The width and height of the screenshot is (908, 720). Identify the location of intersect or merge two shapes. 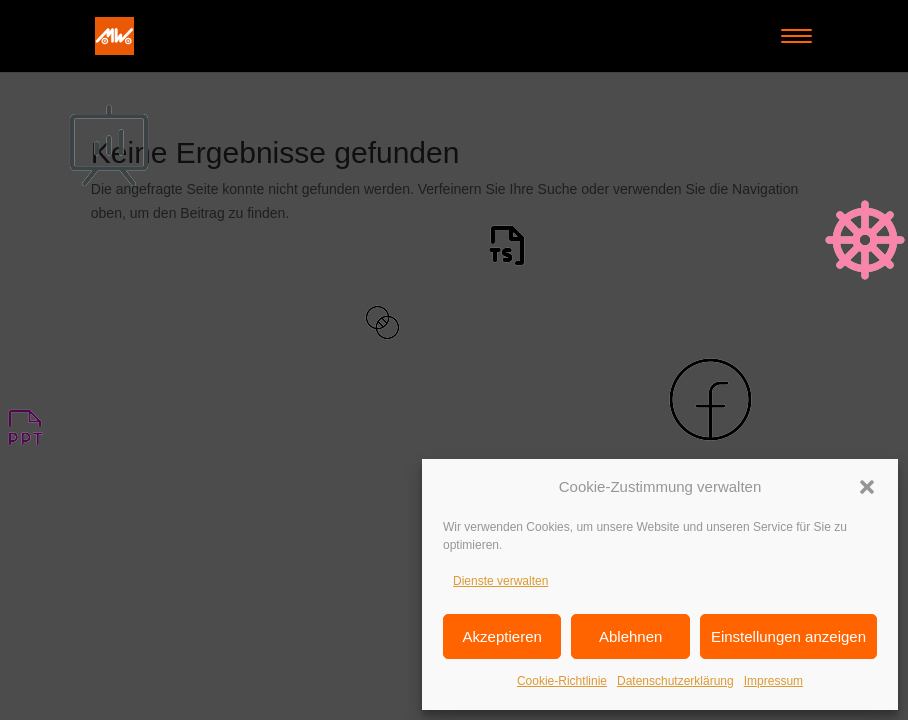
(382, 322).